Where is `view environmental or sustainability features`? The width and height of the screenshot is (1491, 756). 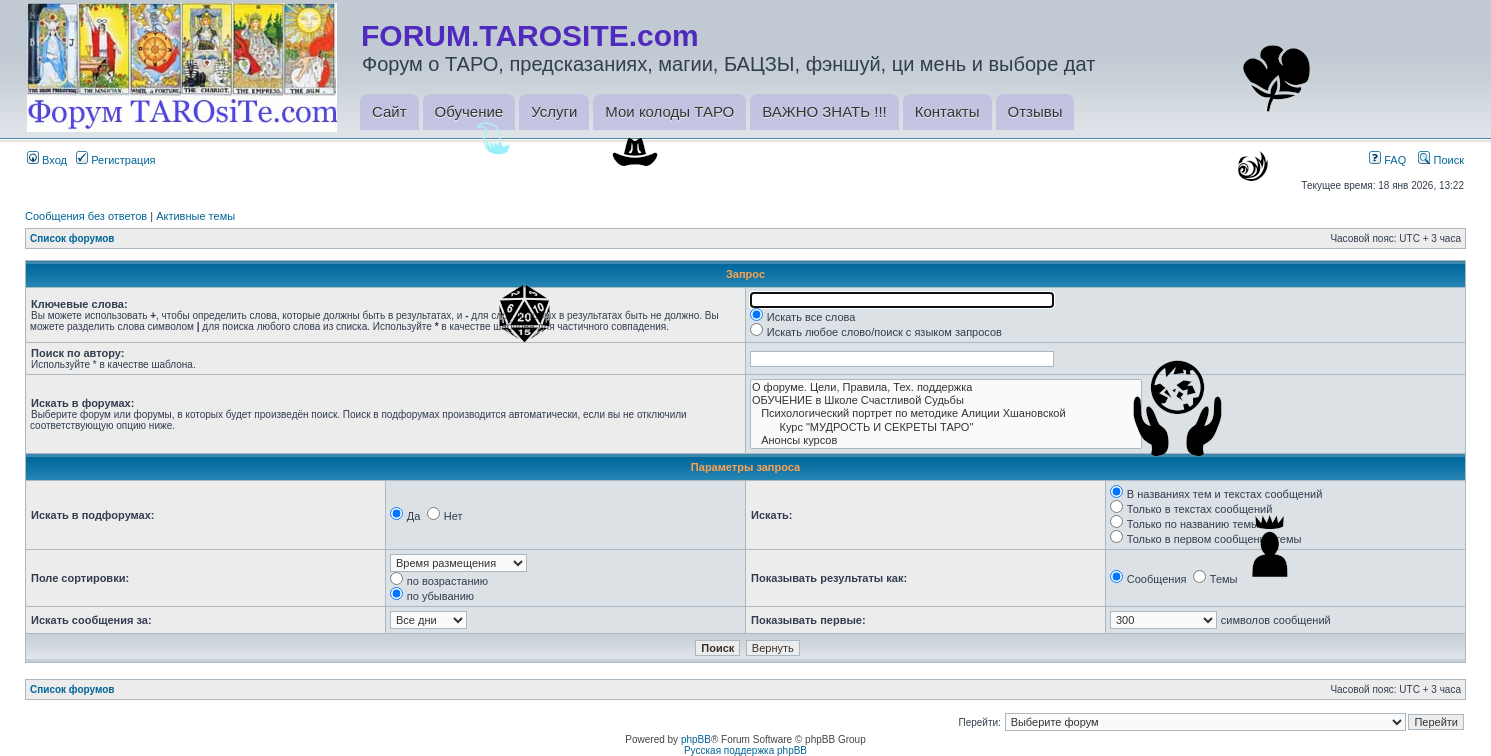 view environmental or sustainability features is located at coordinates (1177, 408).